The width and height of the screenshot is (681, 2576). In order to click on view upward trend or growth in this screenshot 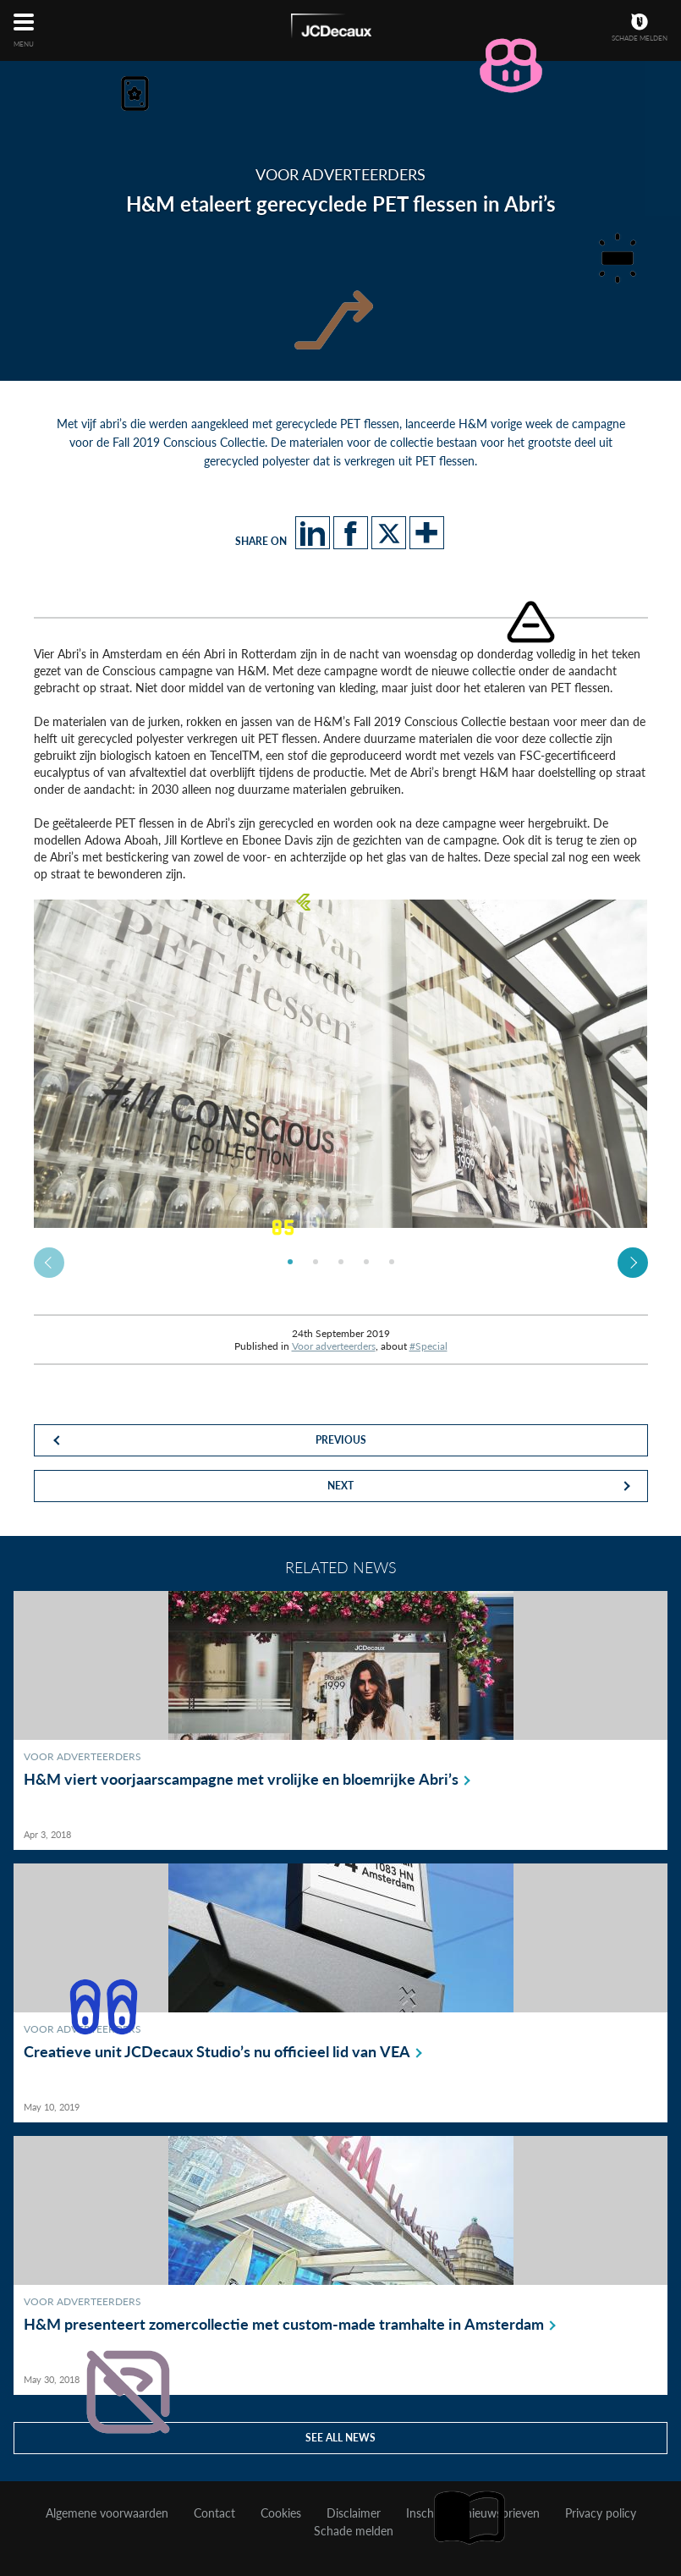, I will do `click(333, 322)`.